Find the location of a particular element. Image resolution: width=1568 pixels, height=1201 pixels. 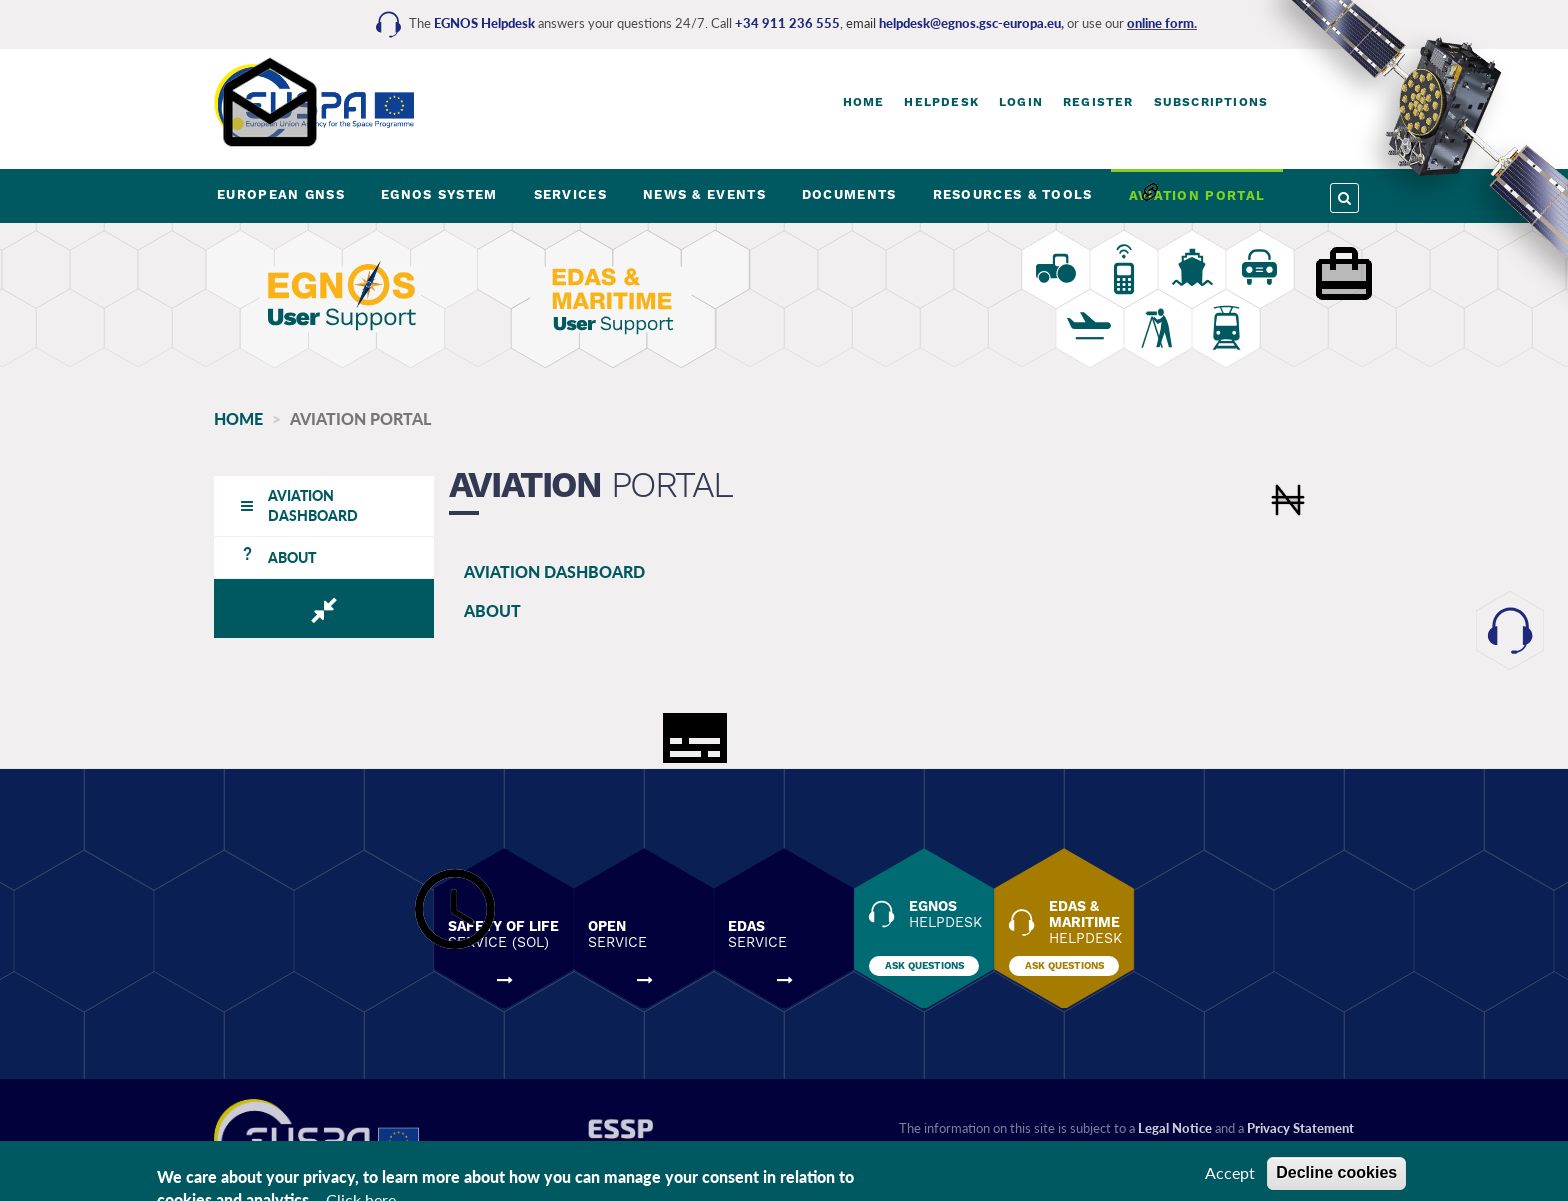

view time or clock settings is located at coordinates (455, 909).